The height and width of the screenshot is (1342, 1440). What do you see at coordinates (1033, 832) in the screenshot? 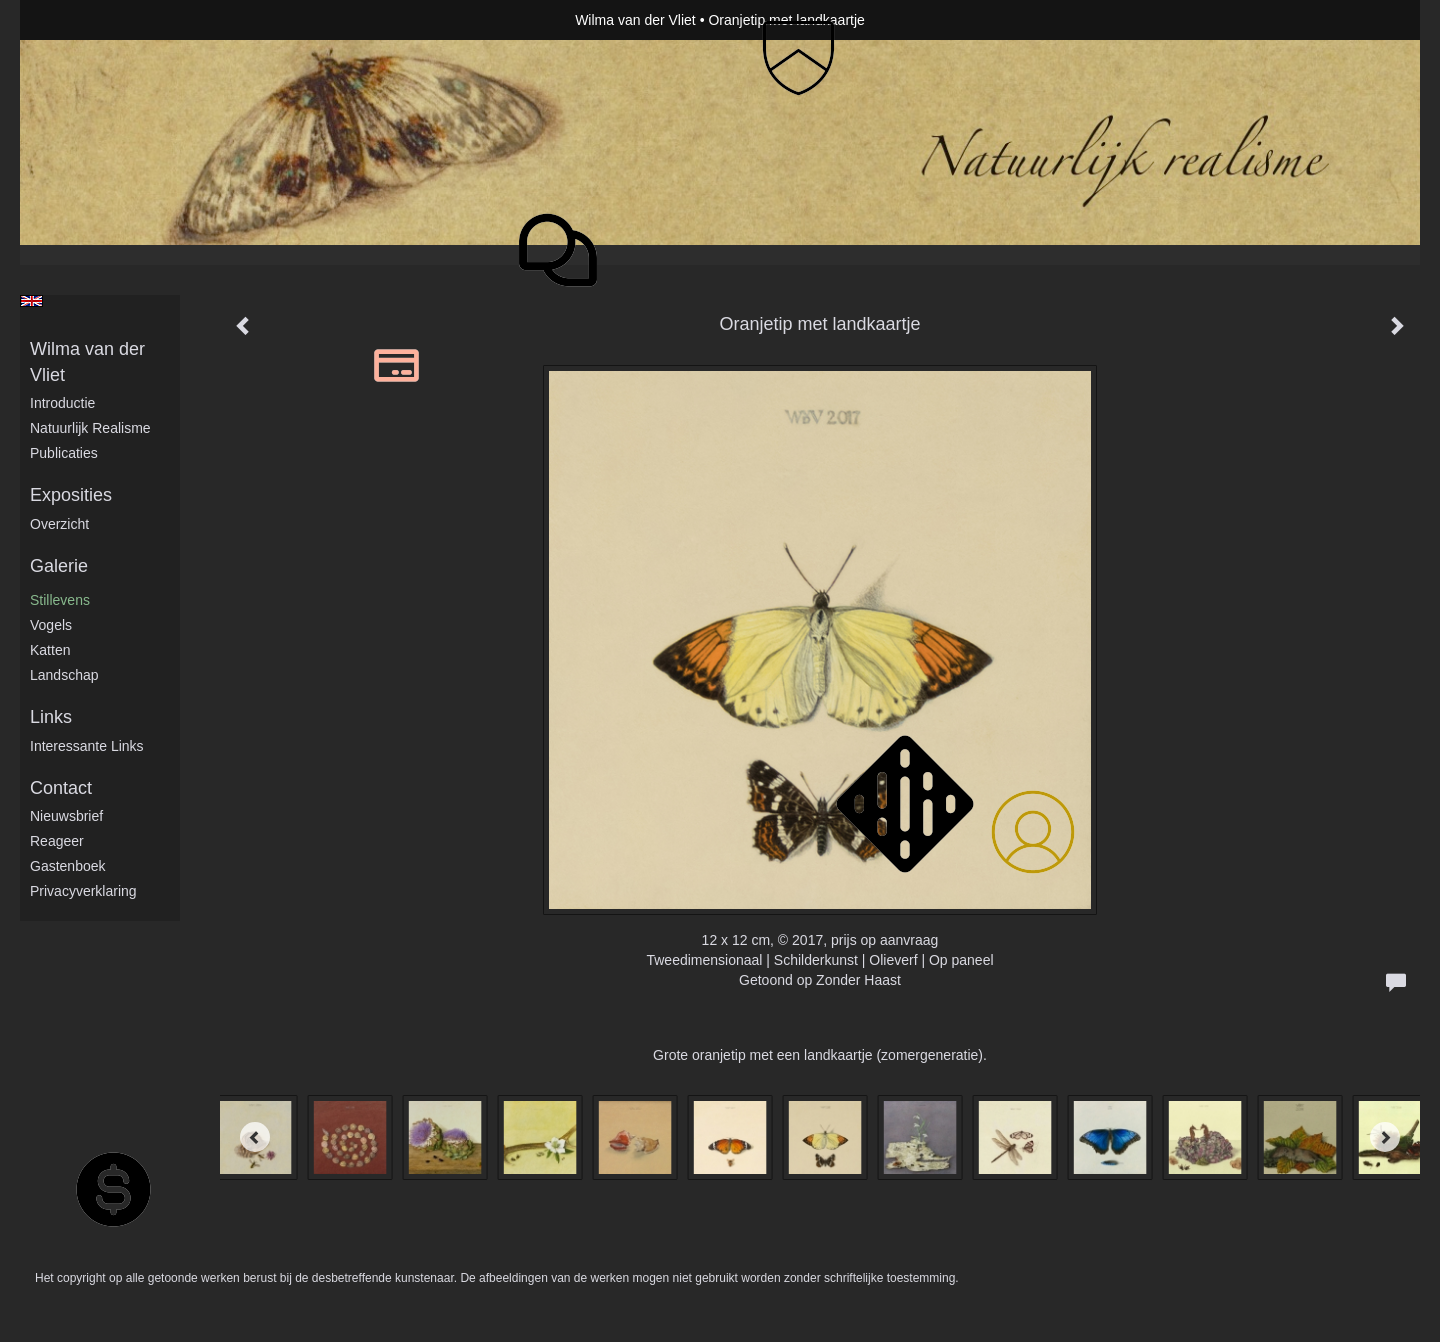
I see `view your profile` at bounding box center [1033, 832].